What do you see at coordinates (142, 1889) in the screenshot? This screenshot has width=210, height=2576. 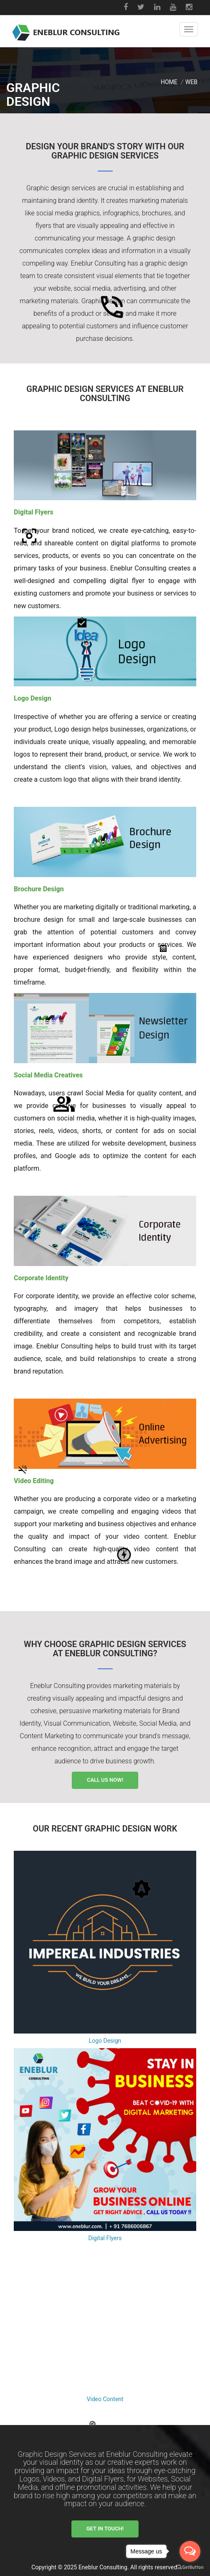 I see `enable automatic brightness adjustment` at bounding box center [142, 1889].